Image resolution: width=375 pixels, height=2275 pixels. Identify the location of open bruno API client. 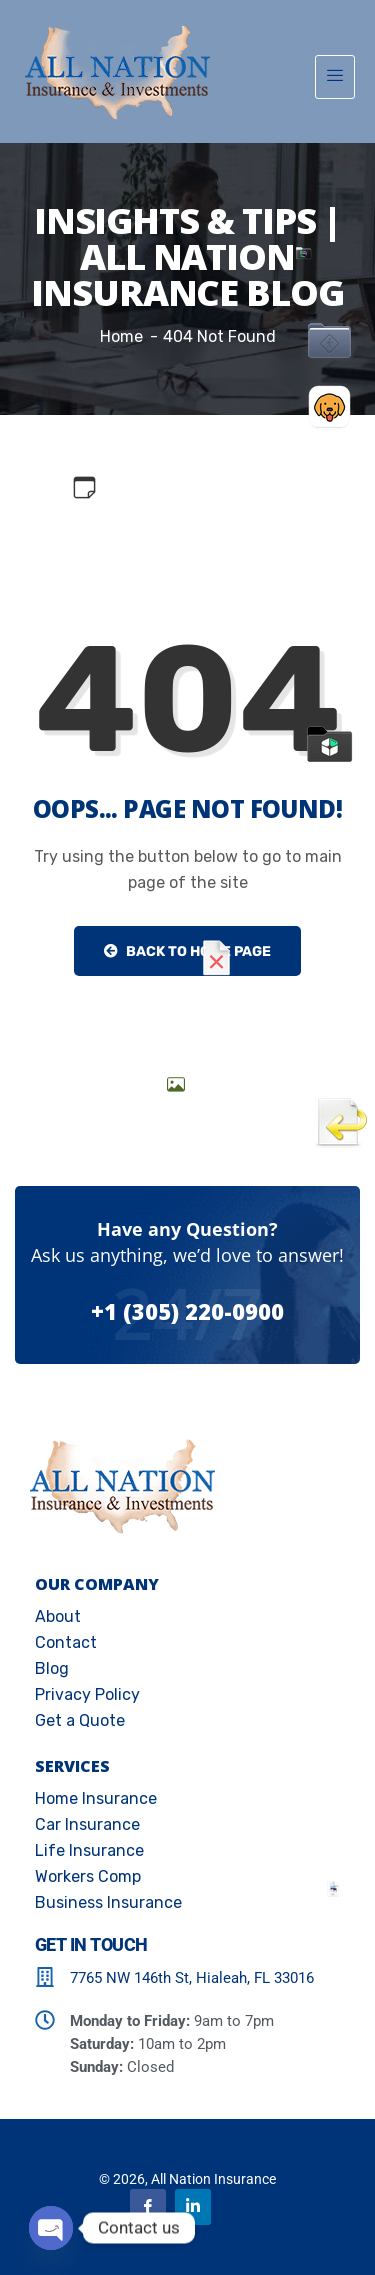
(329, 406).